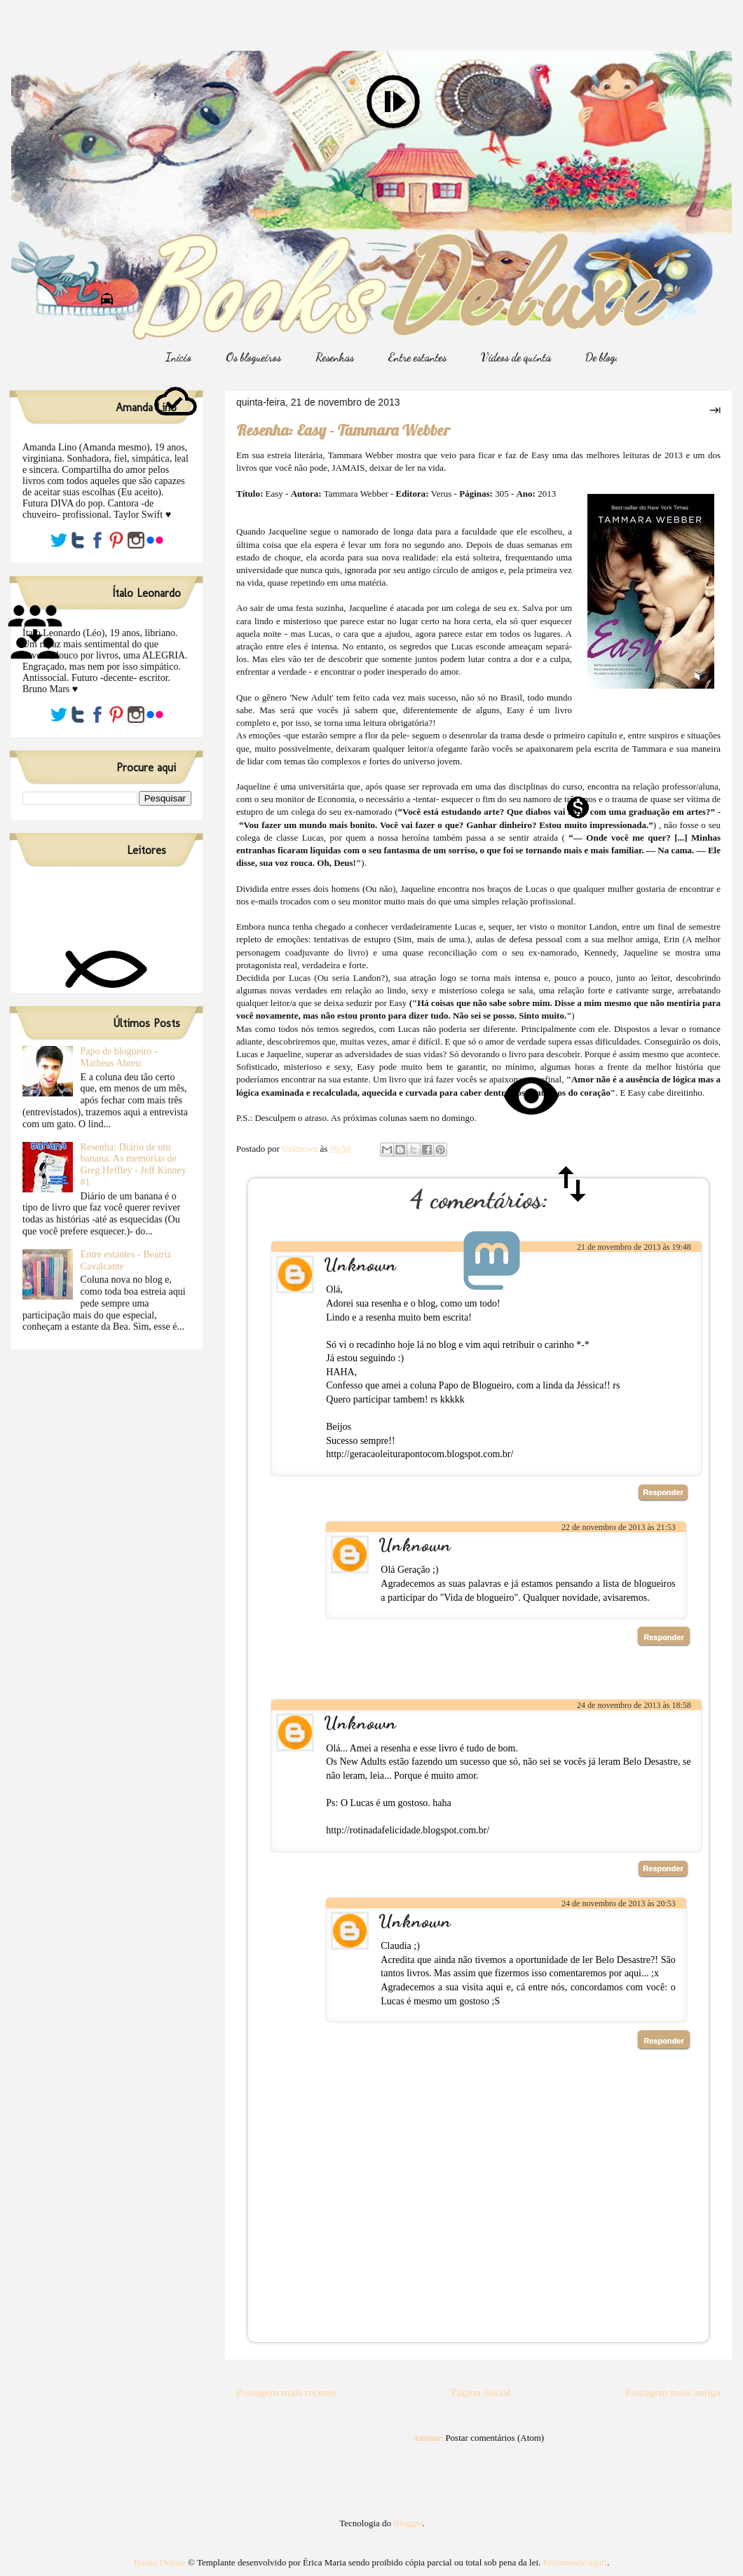 The width and height of the screenshot is (743, 2576). I want to click on open mastodon app, so click(491, 1259).